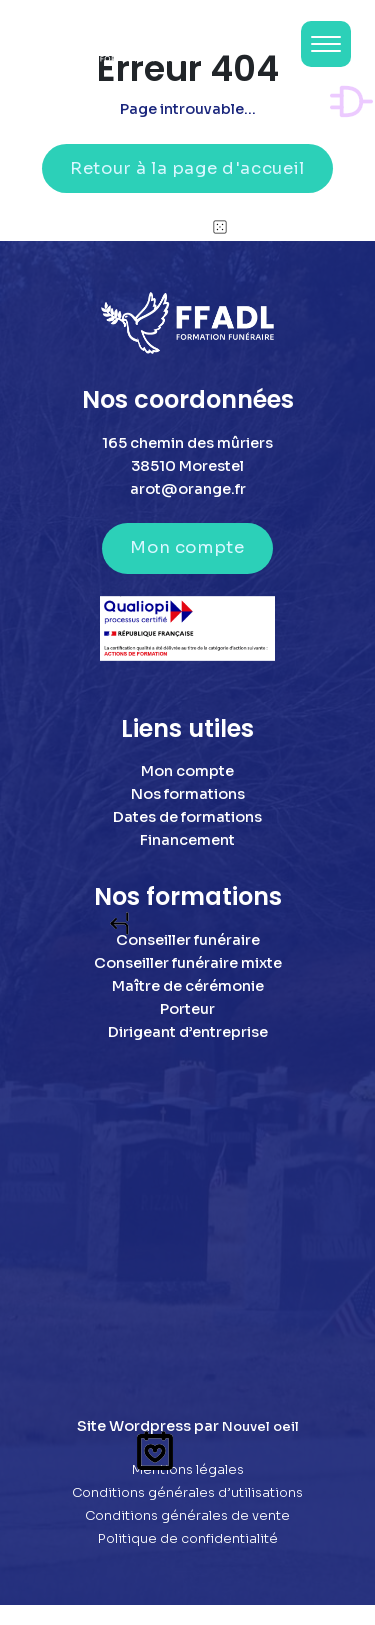 This screenshot has width=375, height=1625. I want to click on dice showing a roll of five, so click(220, 227).